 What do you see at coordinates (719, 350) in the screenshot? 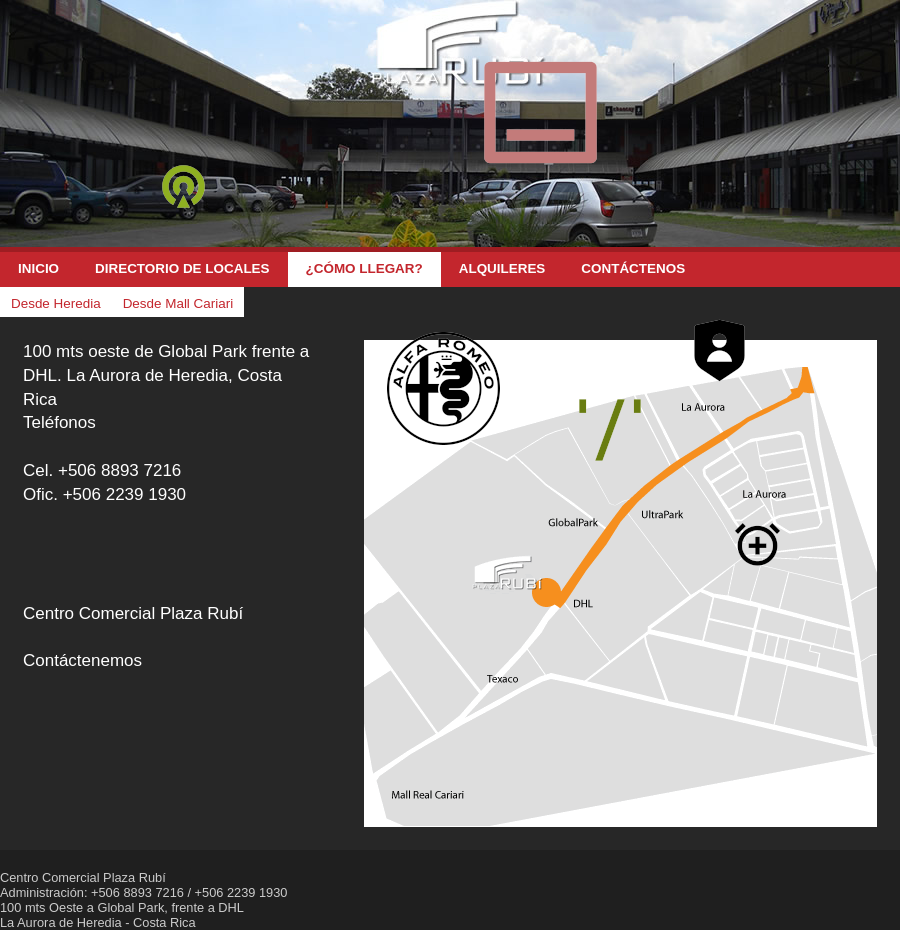
I see `access user privacy or security settings` at bounding box center [719, 350].